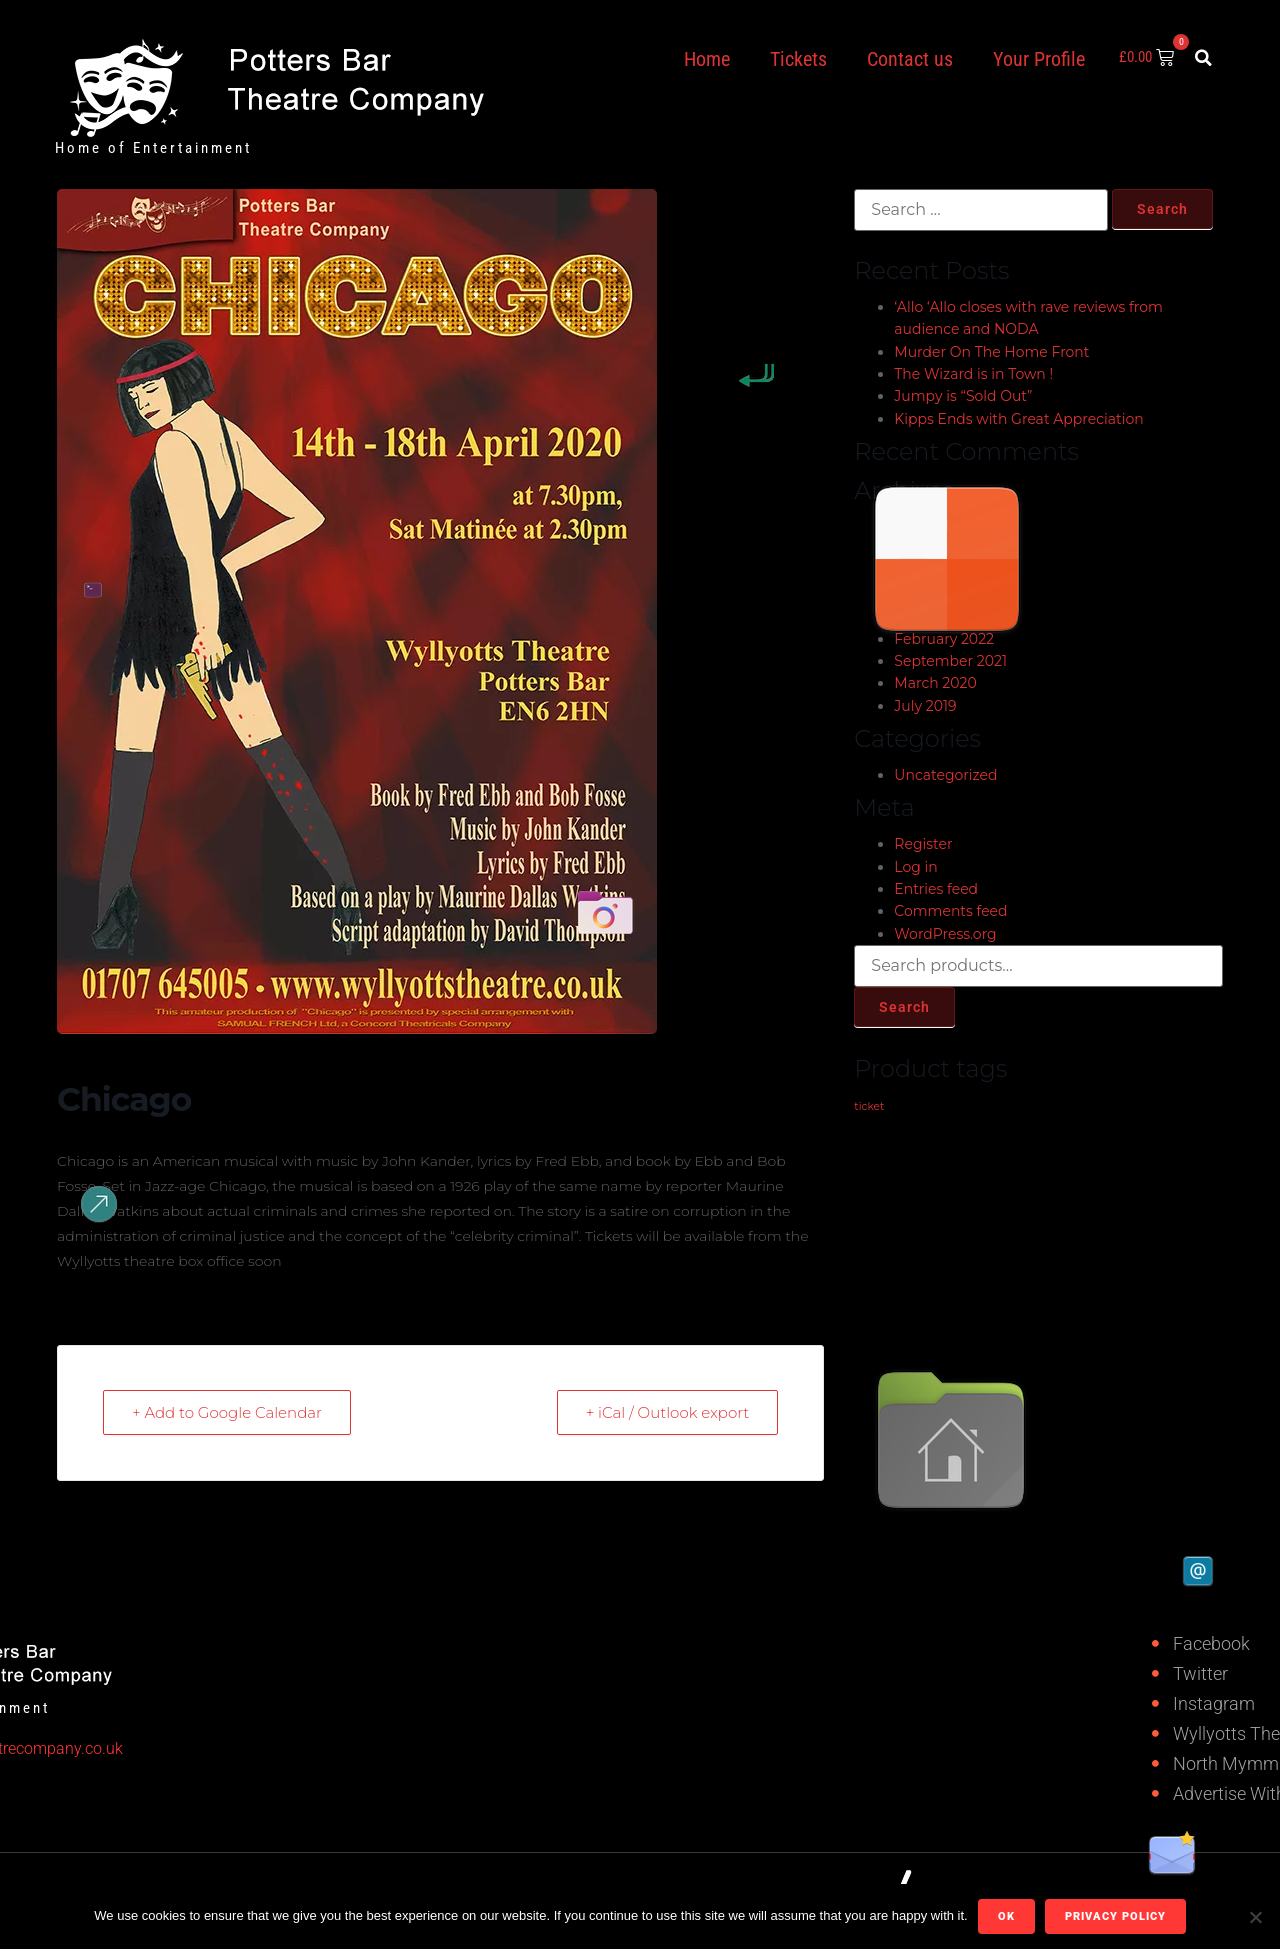 The image size is (1280, 1949). Describe the element at coordinates (93, 590) in the screenshot. I see `open terminal application` at that location.